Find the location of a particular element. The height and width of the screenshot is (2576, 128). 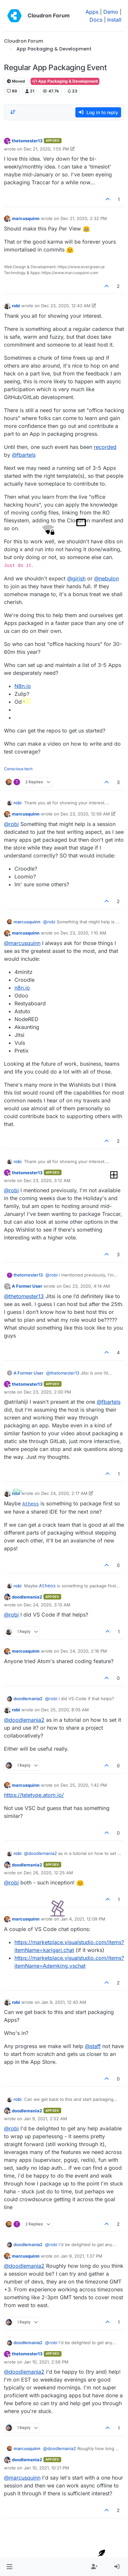

indicates wind or renewable energy settings is located at coordinates (58, 1909).